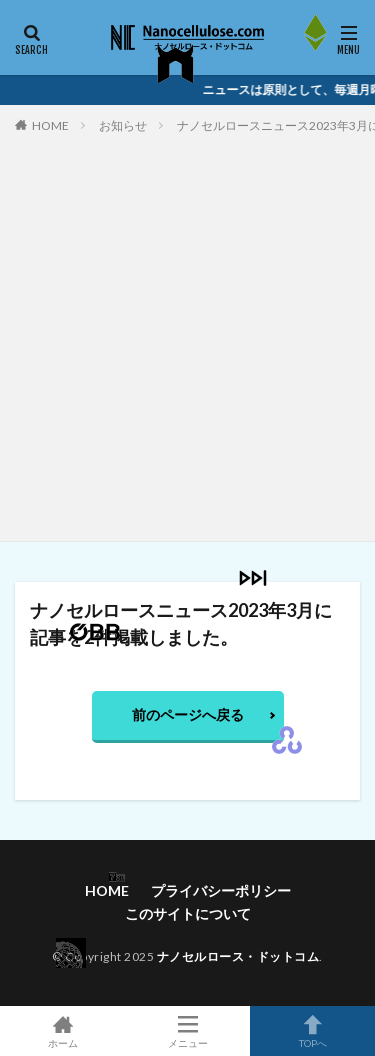 Image resolution: width=375 pixels, height=1056 pixels. What do you see at coordinates (71, 953) in the screenshot?
I see `united airlines app or website` at bounding box center [71, 953].